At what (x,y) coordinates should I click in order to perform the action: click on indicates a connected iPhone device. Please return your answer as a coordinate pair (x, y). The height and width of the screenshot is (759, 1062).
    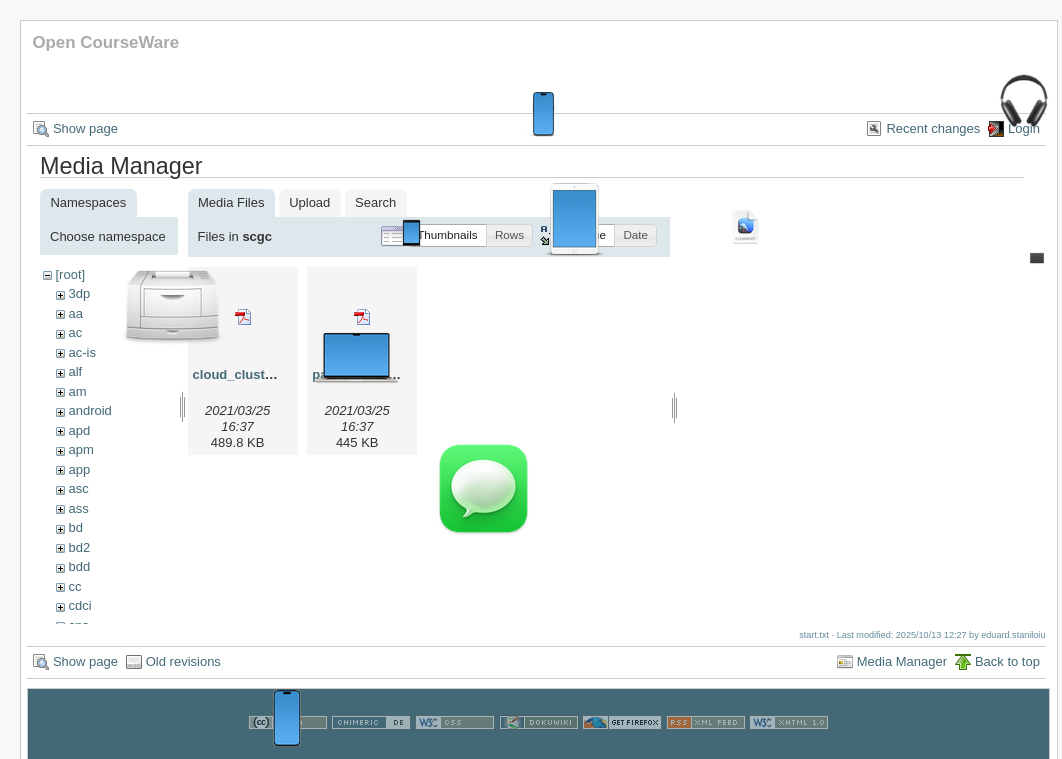
    Looking at the image, I should click on (543, 114).